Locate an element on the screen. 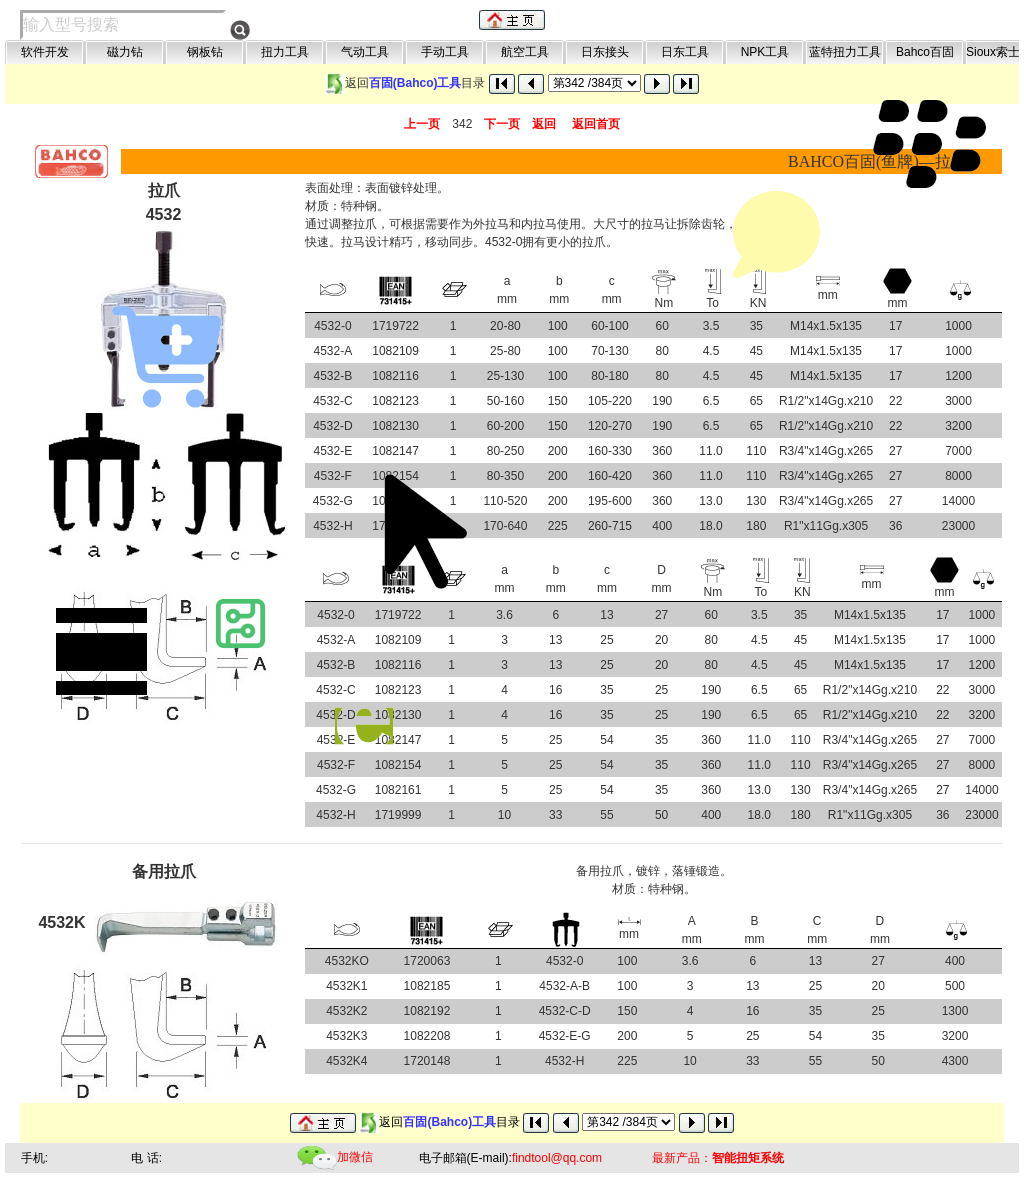 The height and width of the screenshot is (1178, 1024). open comments section is located at coordinates (776, 234).